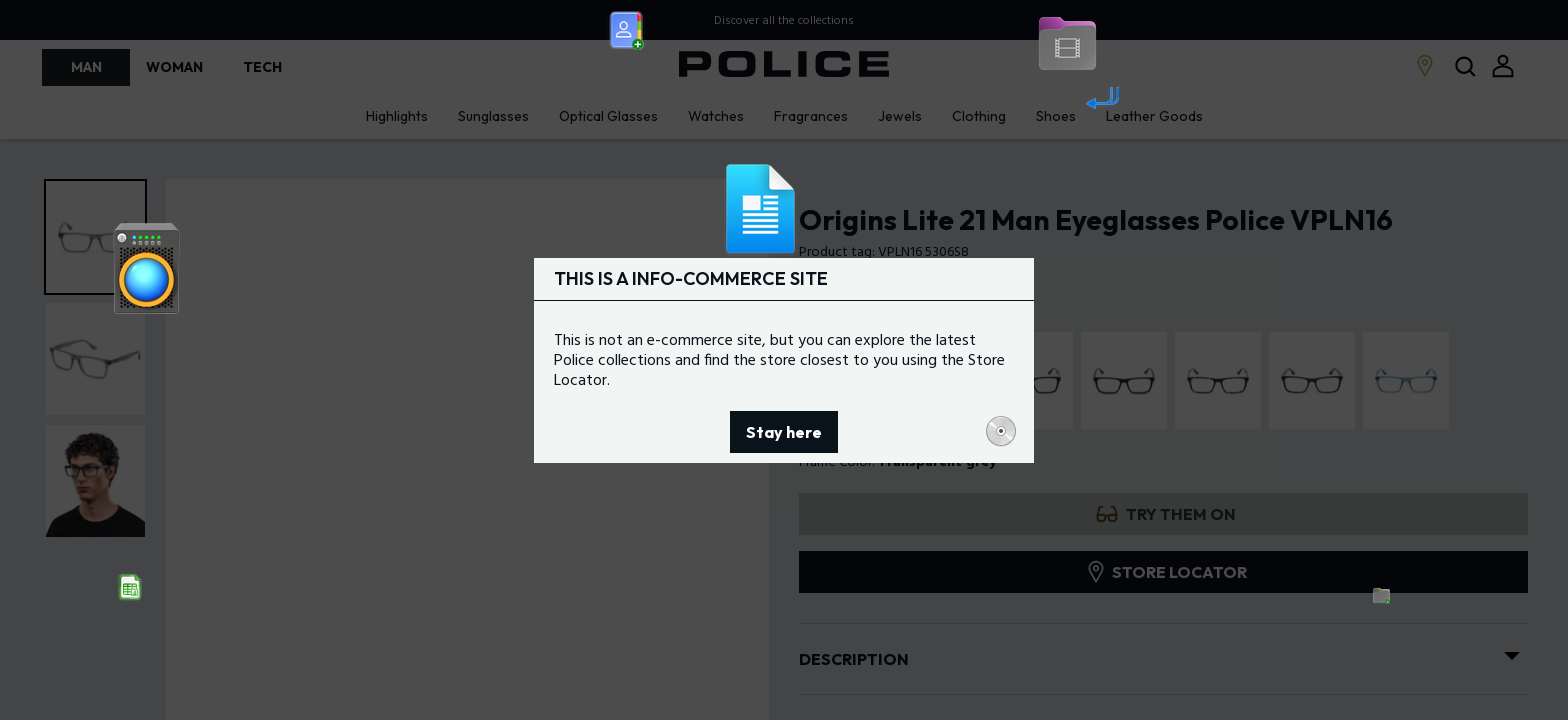 The width and height of the screenshot is (1568, 720). What do you see at coordinates (1001, 431) in the screenshot?
I see `indicates a blank CD-R disc ready for burning` at bounding box center [1001, 431].